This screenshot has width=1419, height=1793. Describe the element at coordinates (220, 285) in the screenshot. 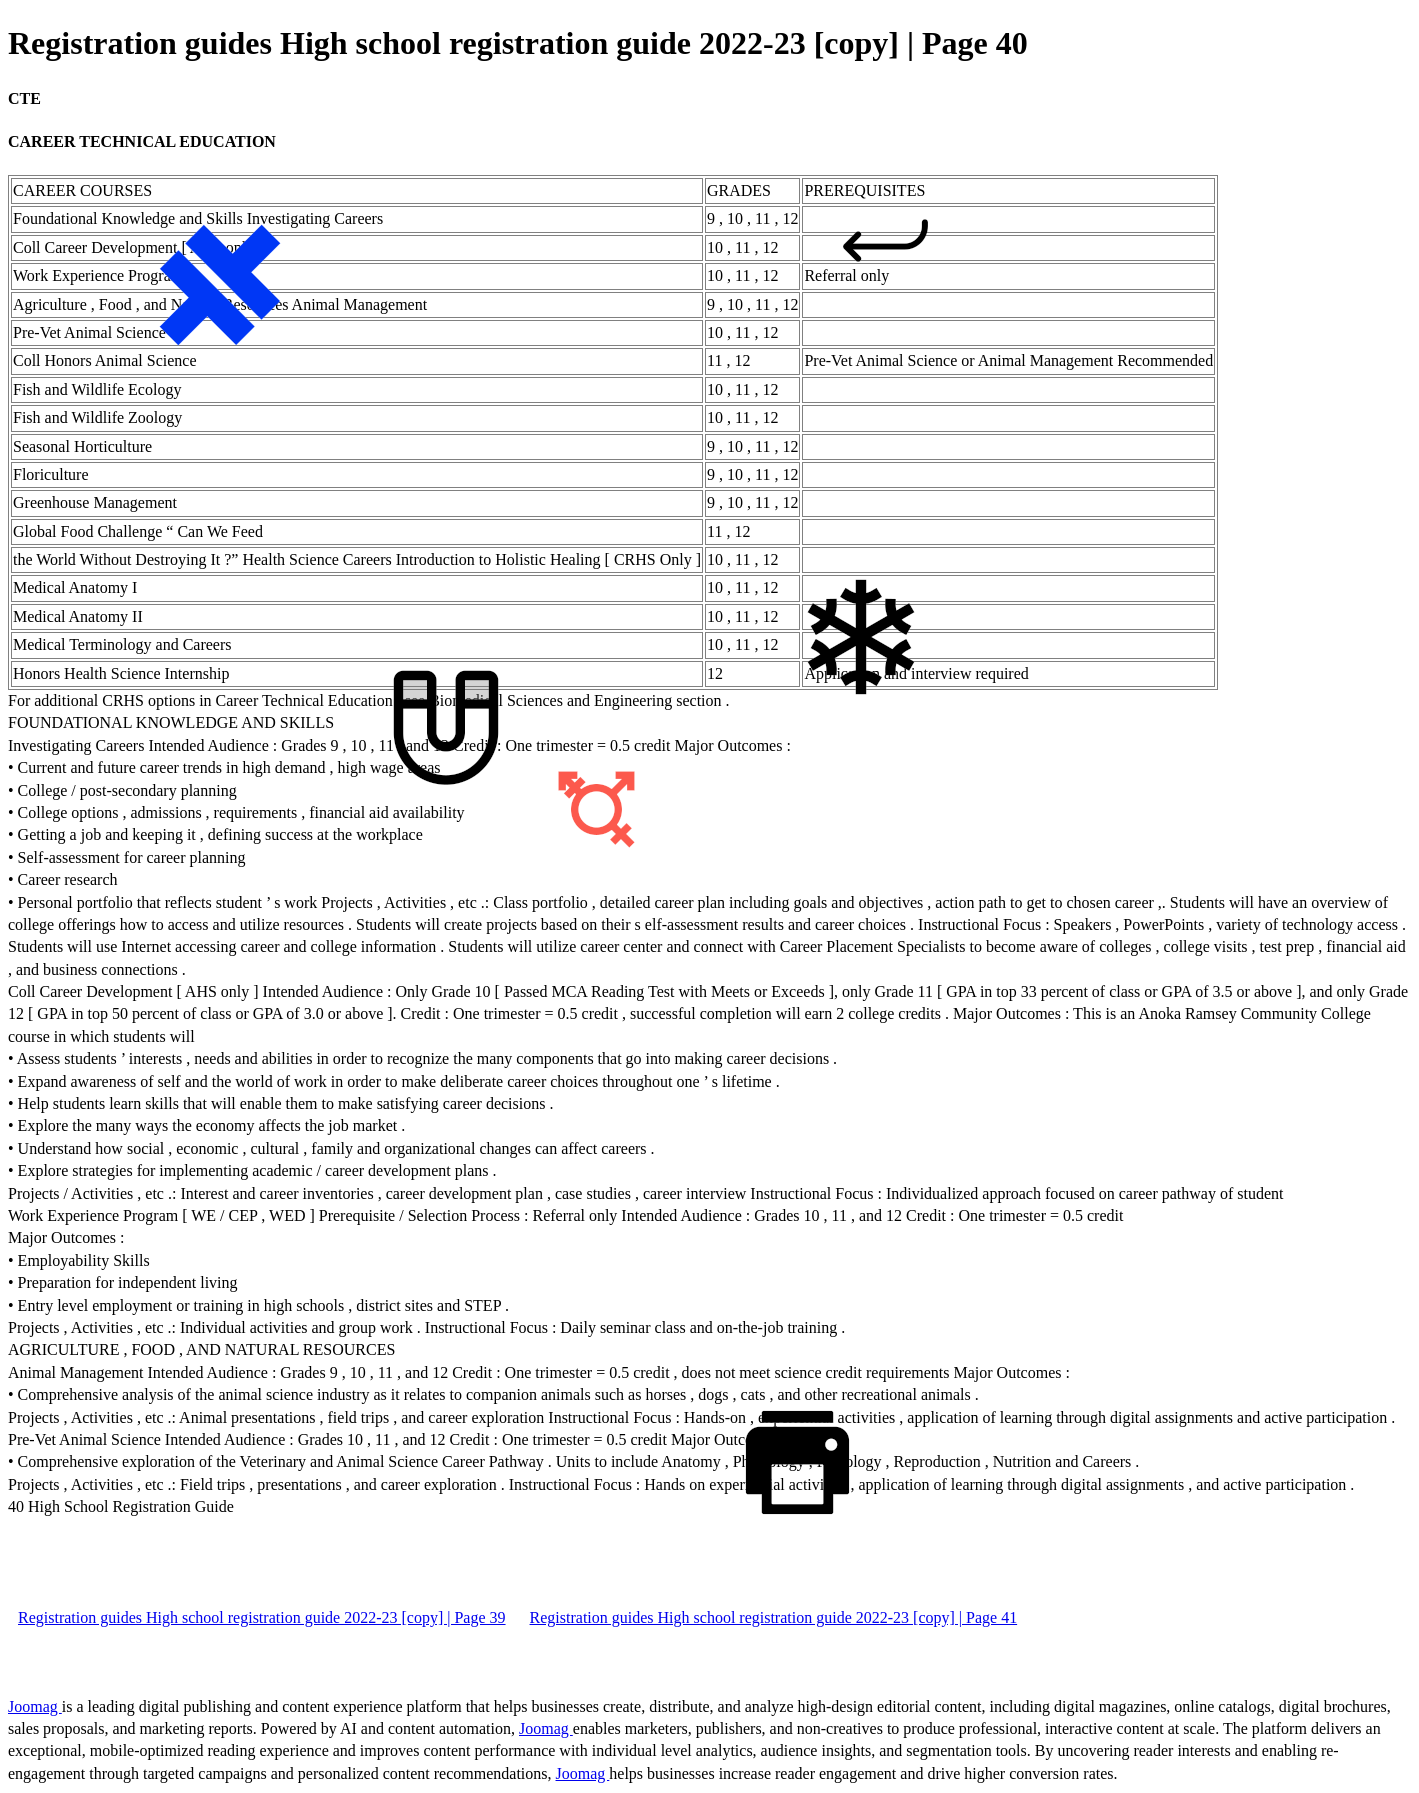

I see `capacitor framework logo` at that location.